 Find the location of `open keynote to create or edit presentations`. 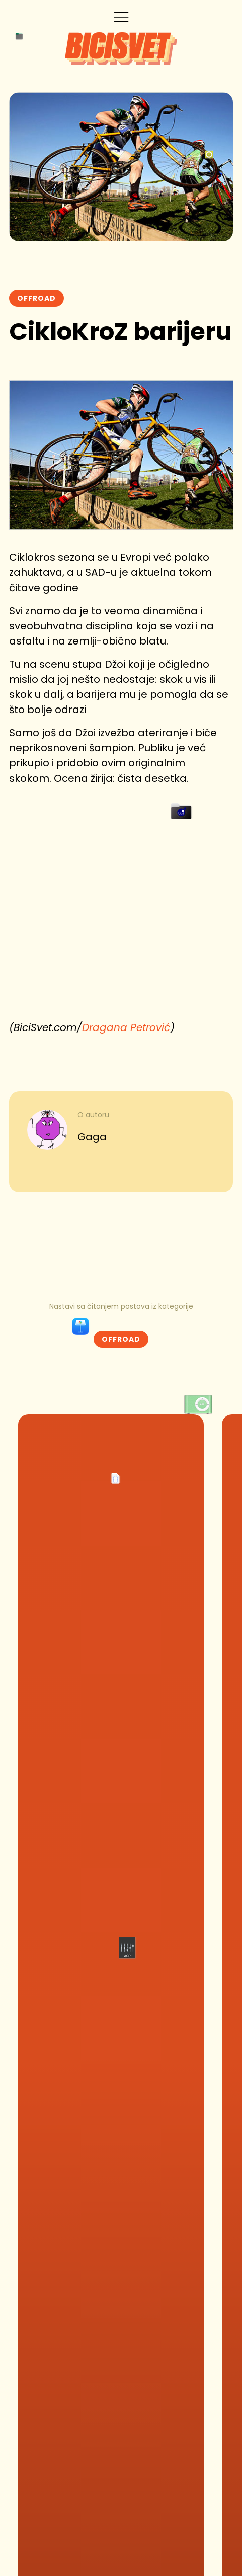

open keynote to create or edit presentations is located at coordinates (80, 1326).